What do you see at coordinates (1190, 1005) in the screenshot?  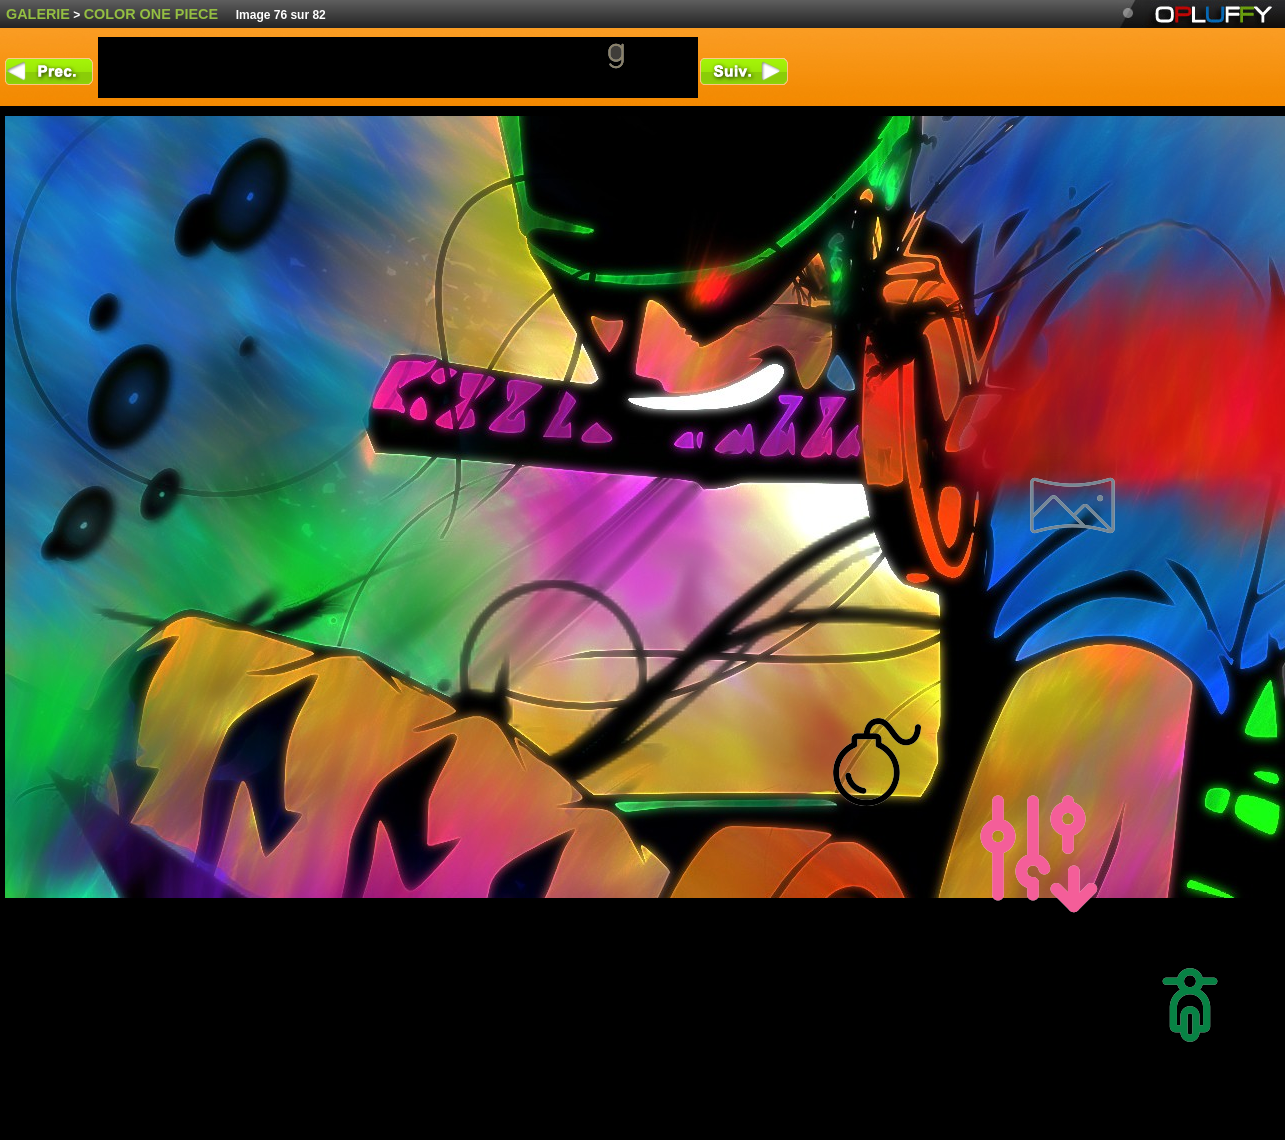 I see `select moped or scooter as transportation mode` at bounding box center [1190, 1005].